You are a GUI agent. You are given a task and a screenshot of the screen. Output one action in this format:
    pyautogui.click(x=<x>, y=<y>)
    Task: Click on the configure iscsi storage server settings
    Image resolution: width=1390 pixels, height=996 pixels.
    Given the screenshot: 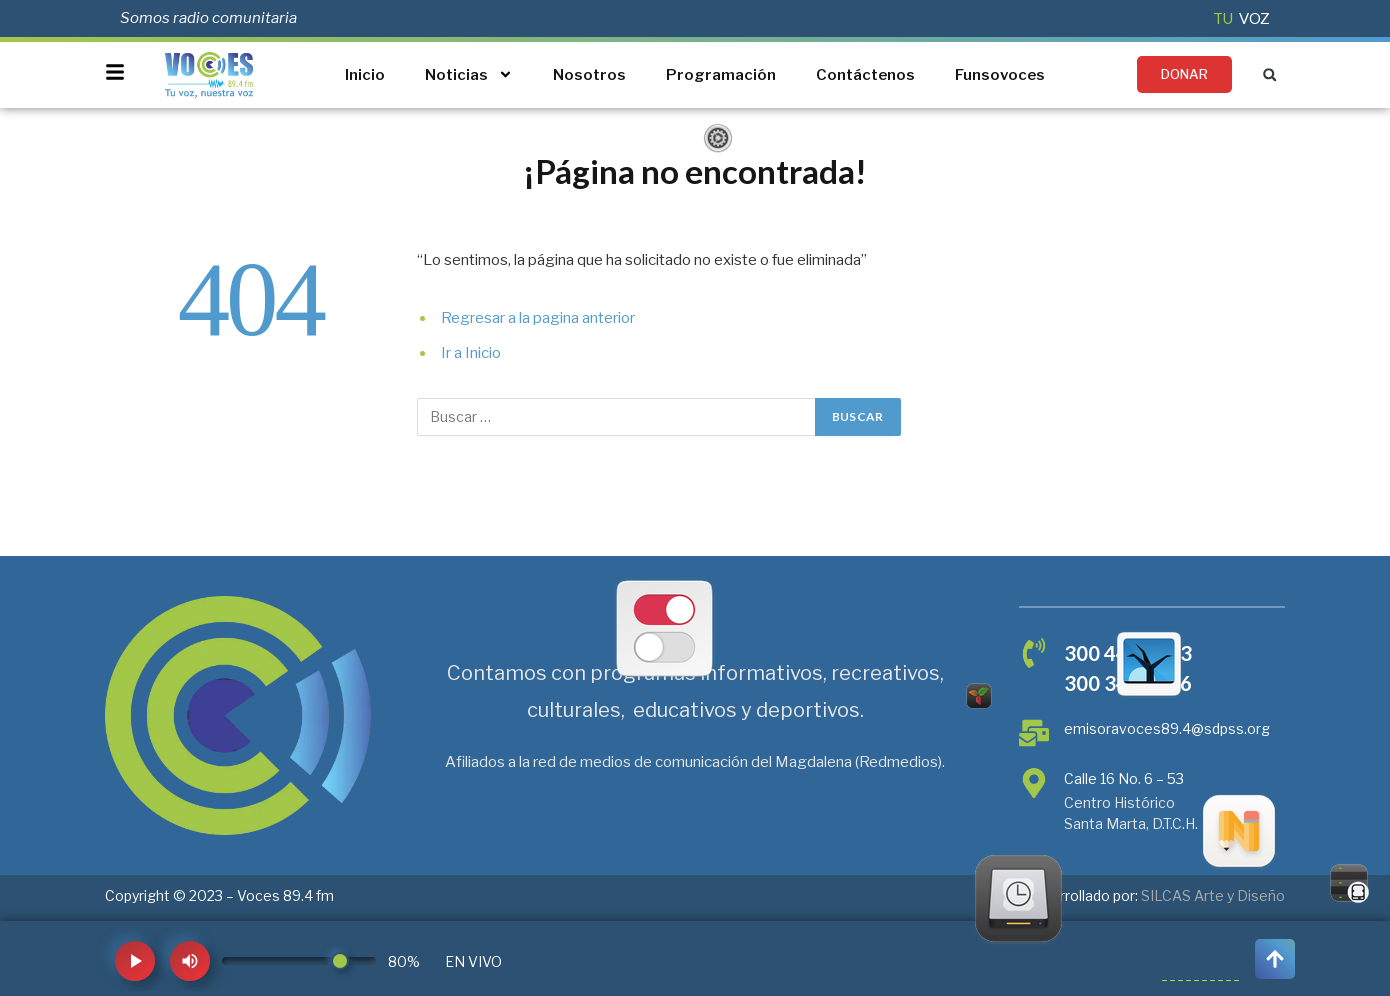 What is the action you would take?
    pyautogui.click(x=1349, y=883)
    